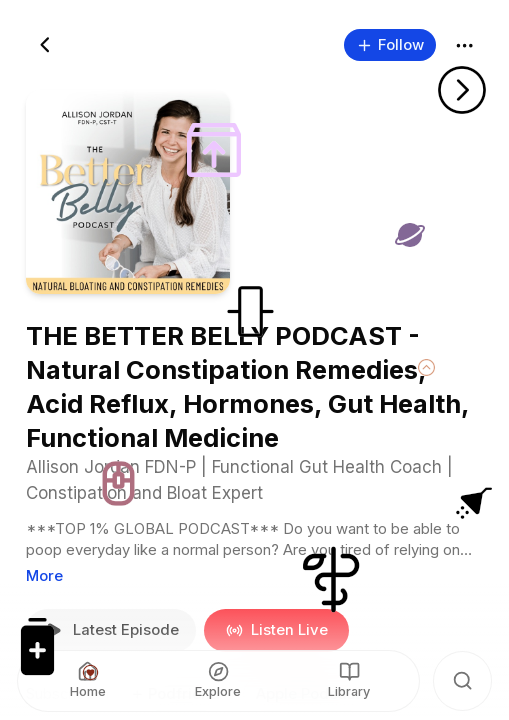 The height and width of the screenshot is (720, 509). Describe the element at coordinates (462, 90) in the screenshot. I see `go to next item or step` at that location.